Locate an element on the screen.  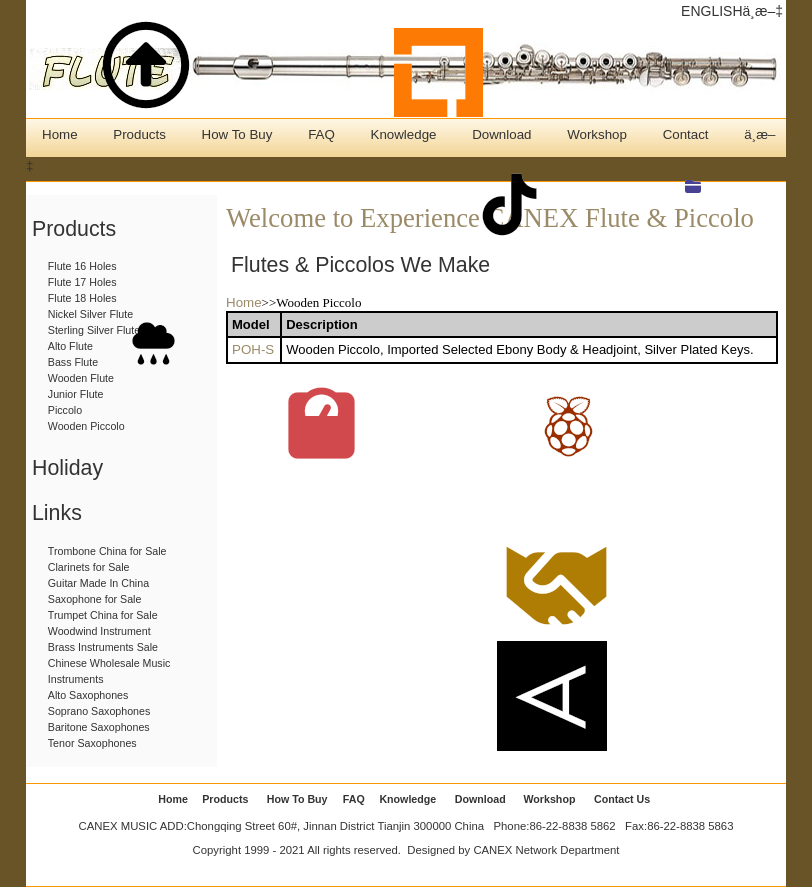
view weight or body measurements is located at coordinates (321, 425).